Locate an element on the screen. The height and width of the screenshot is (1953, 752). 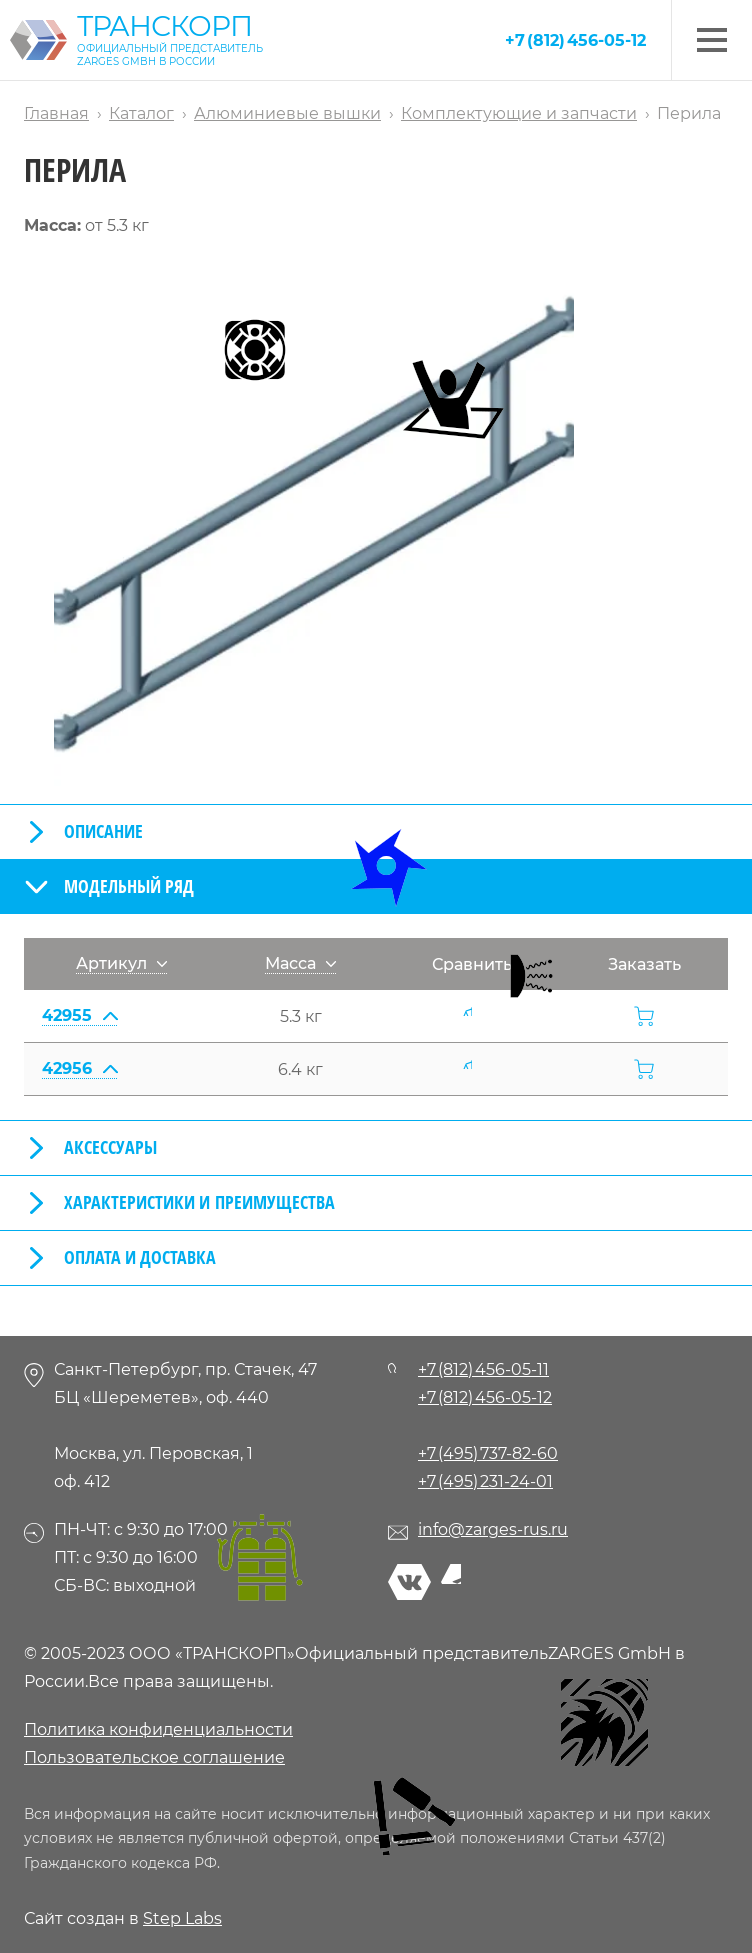
activate boost or turbo mode is located at coordinates (604, 1722).